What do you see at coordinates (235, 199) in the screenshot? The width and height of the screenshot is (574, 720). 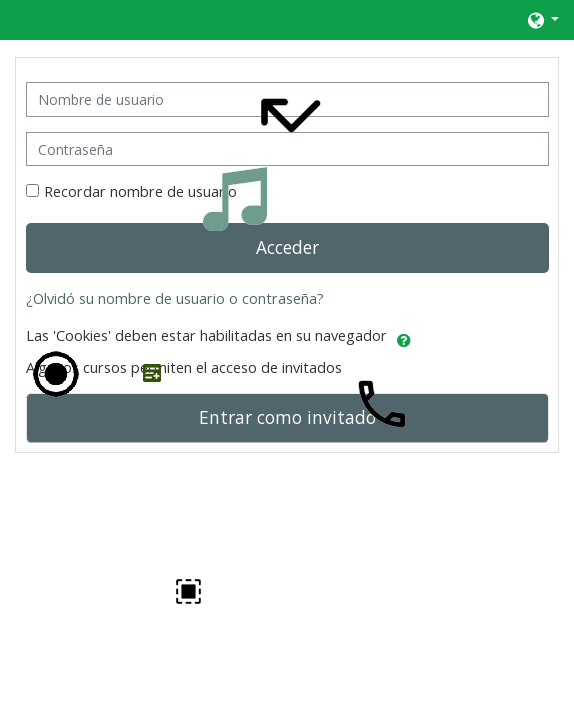 I see `access music library or player` at bounding box center [235, 199].